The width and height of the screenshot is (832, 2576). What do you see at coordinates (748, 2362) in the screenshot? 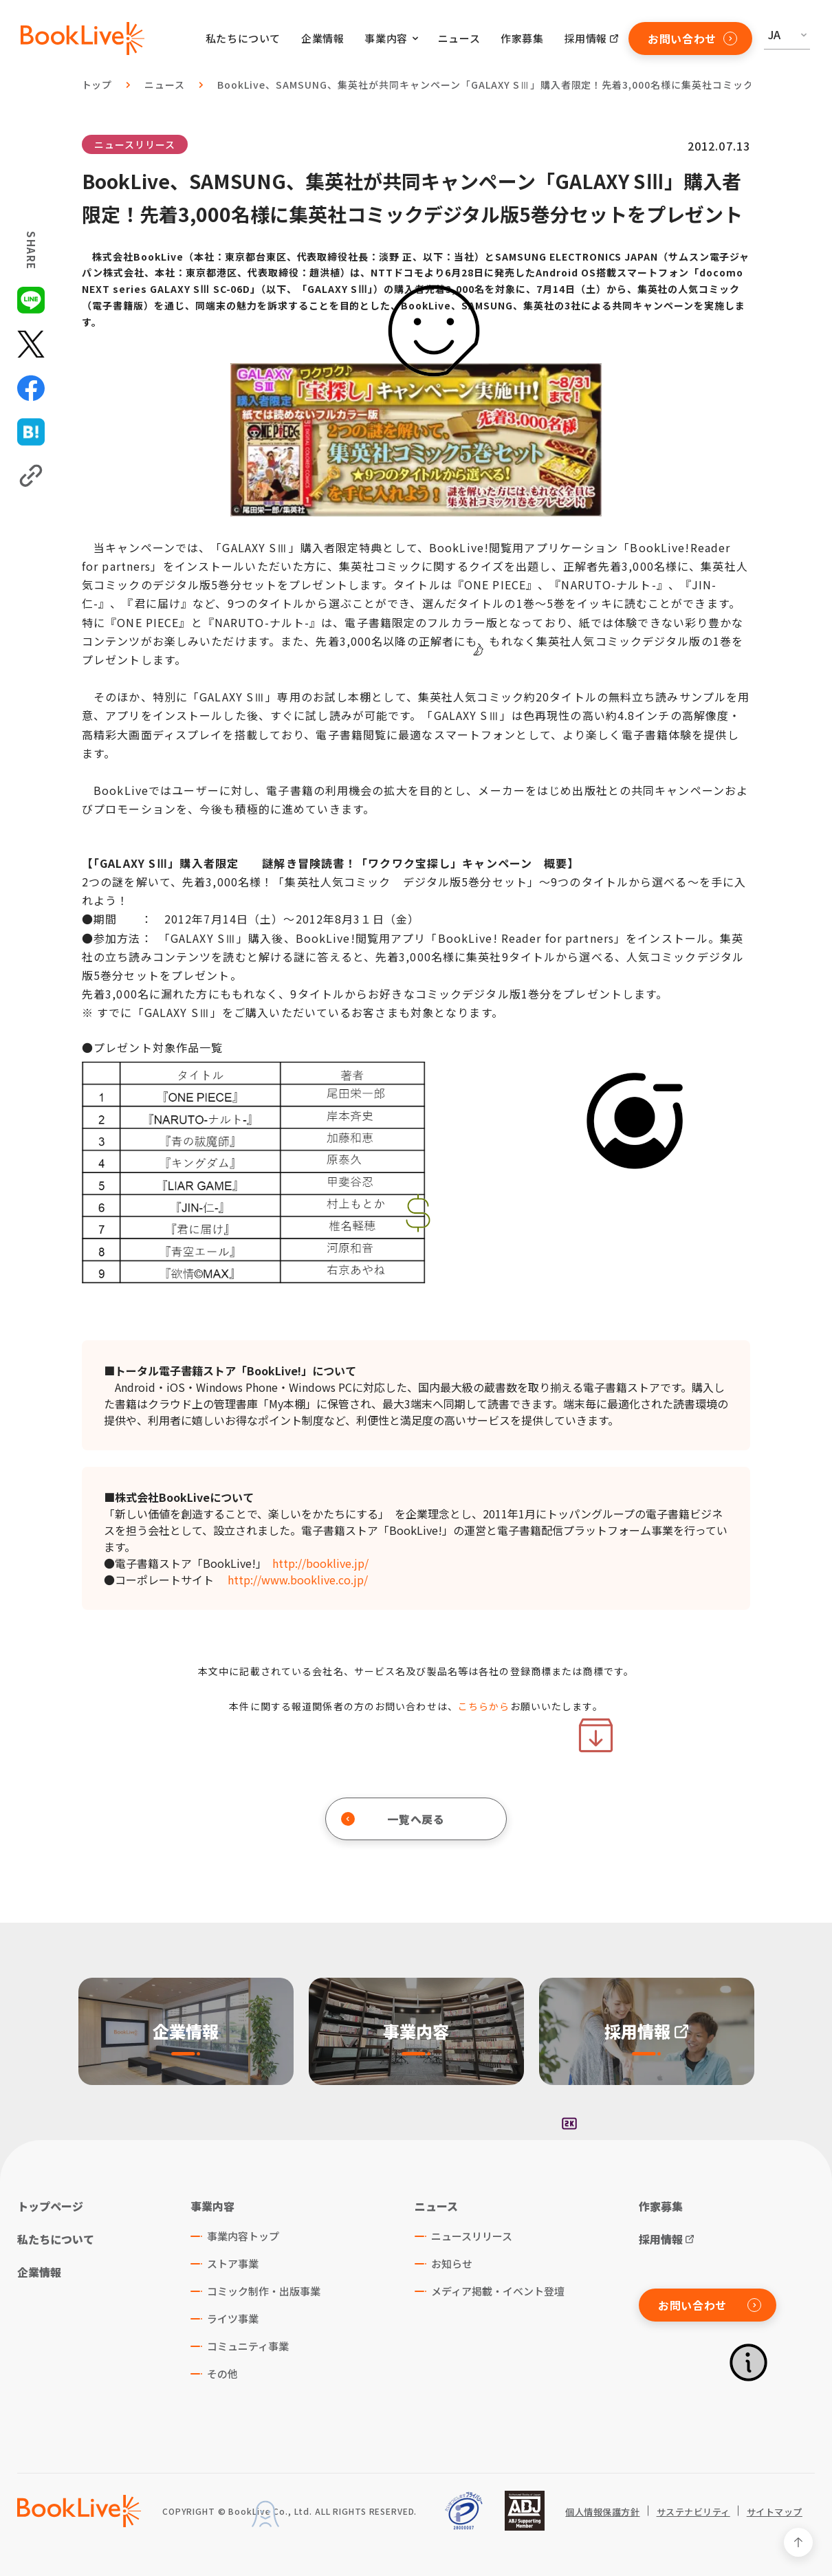
I see `view more information or details` at bounding box center [748, 2362].